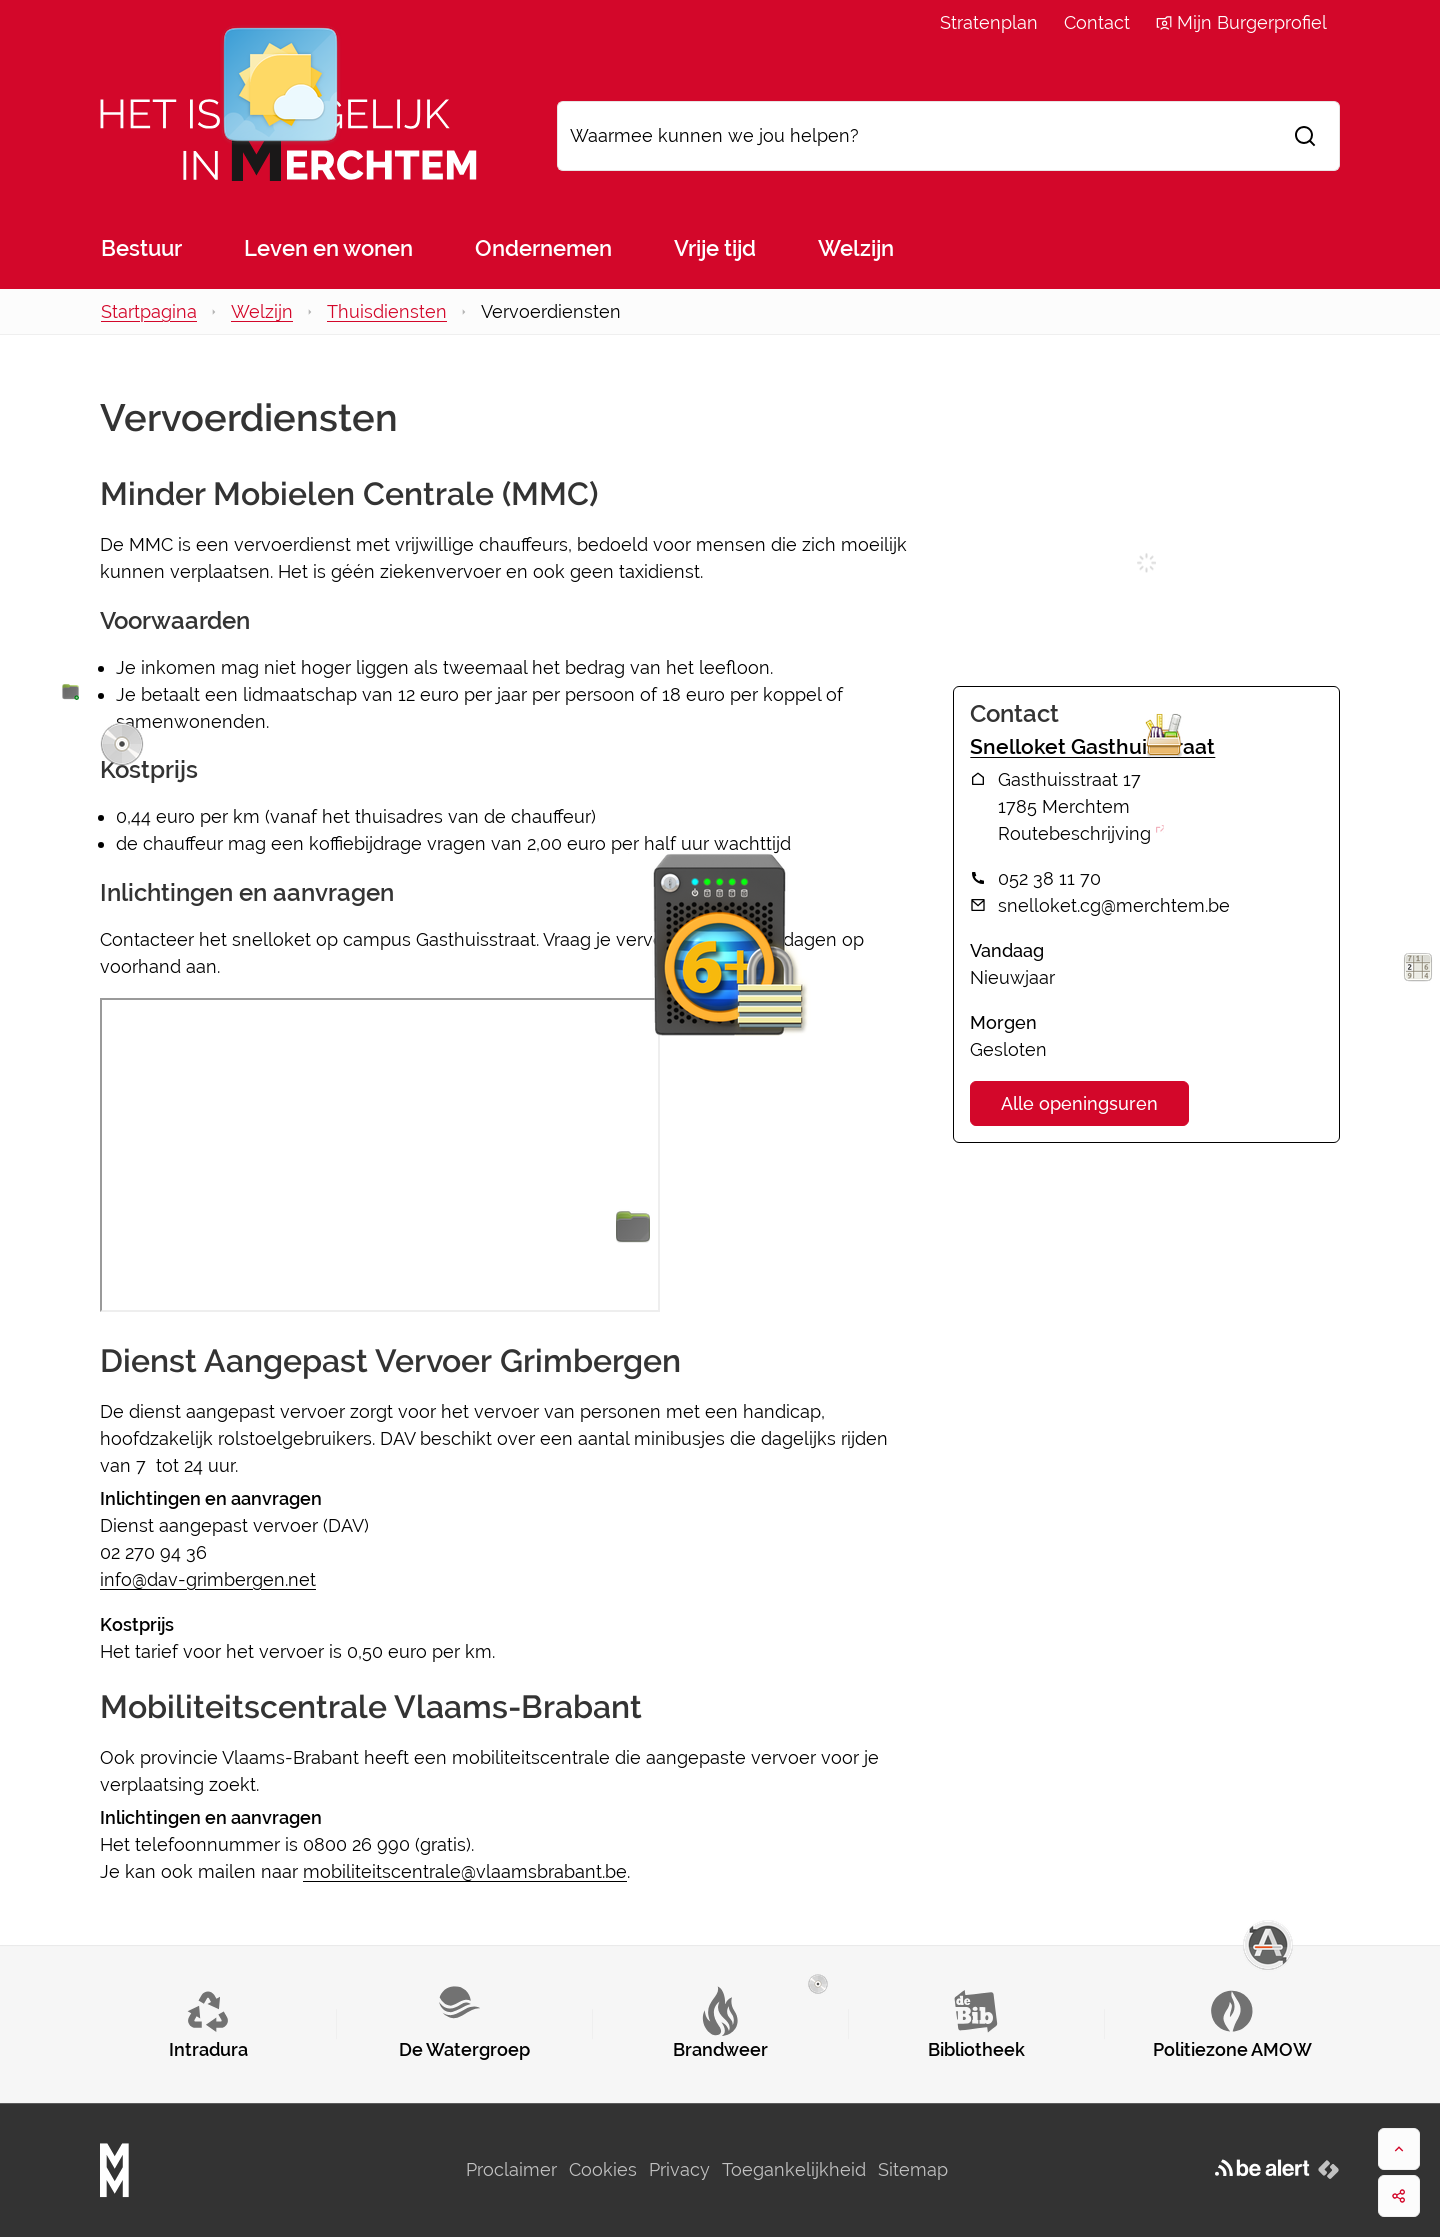 This screenshot has height=2237, width=1440. Describe the element at coordinates (719, 944) in the screenshot. I see `locked RAID 6+ storage array` at that location.